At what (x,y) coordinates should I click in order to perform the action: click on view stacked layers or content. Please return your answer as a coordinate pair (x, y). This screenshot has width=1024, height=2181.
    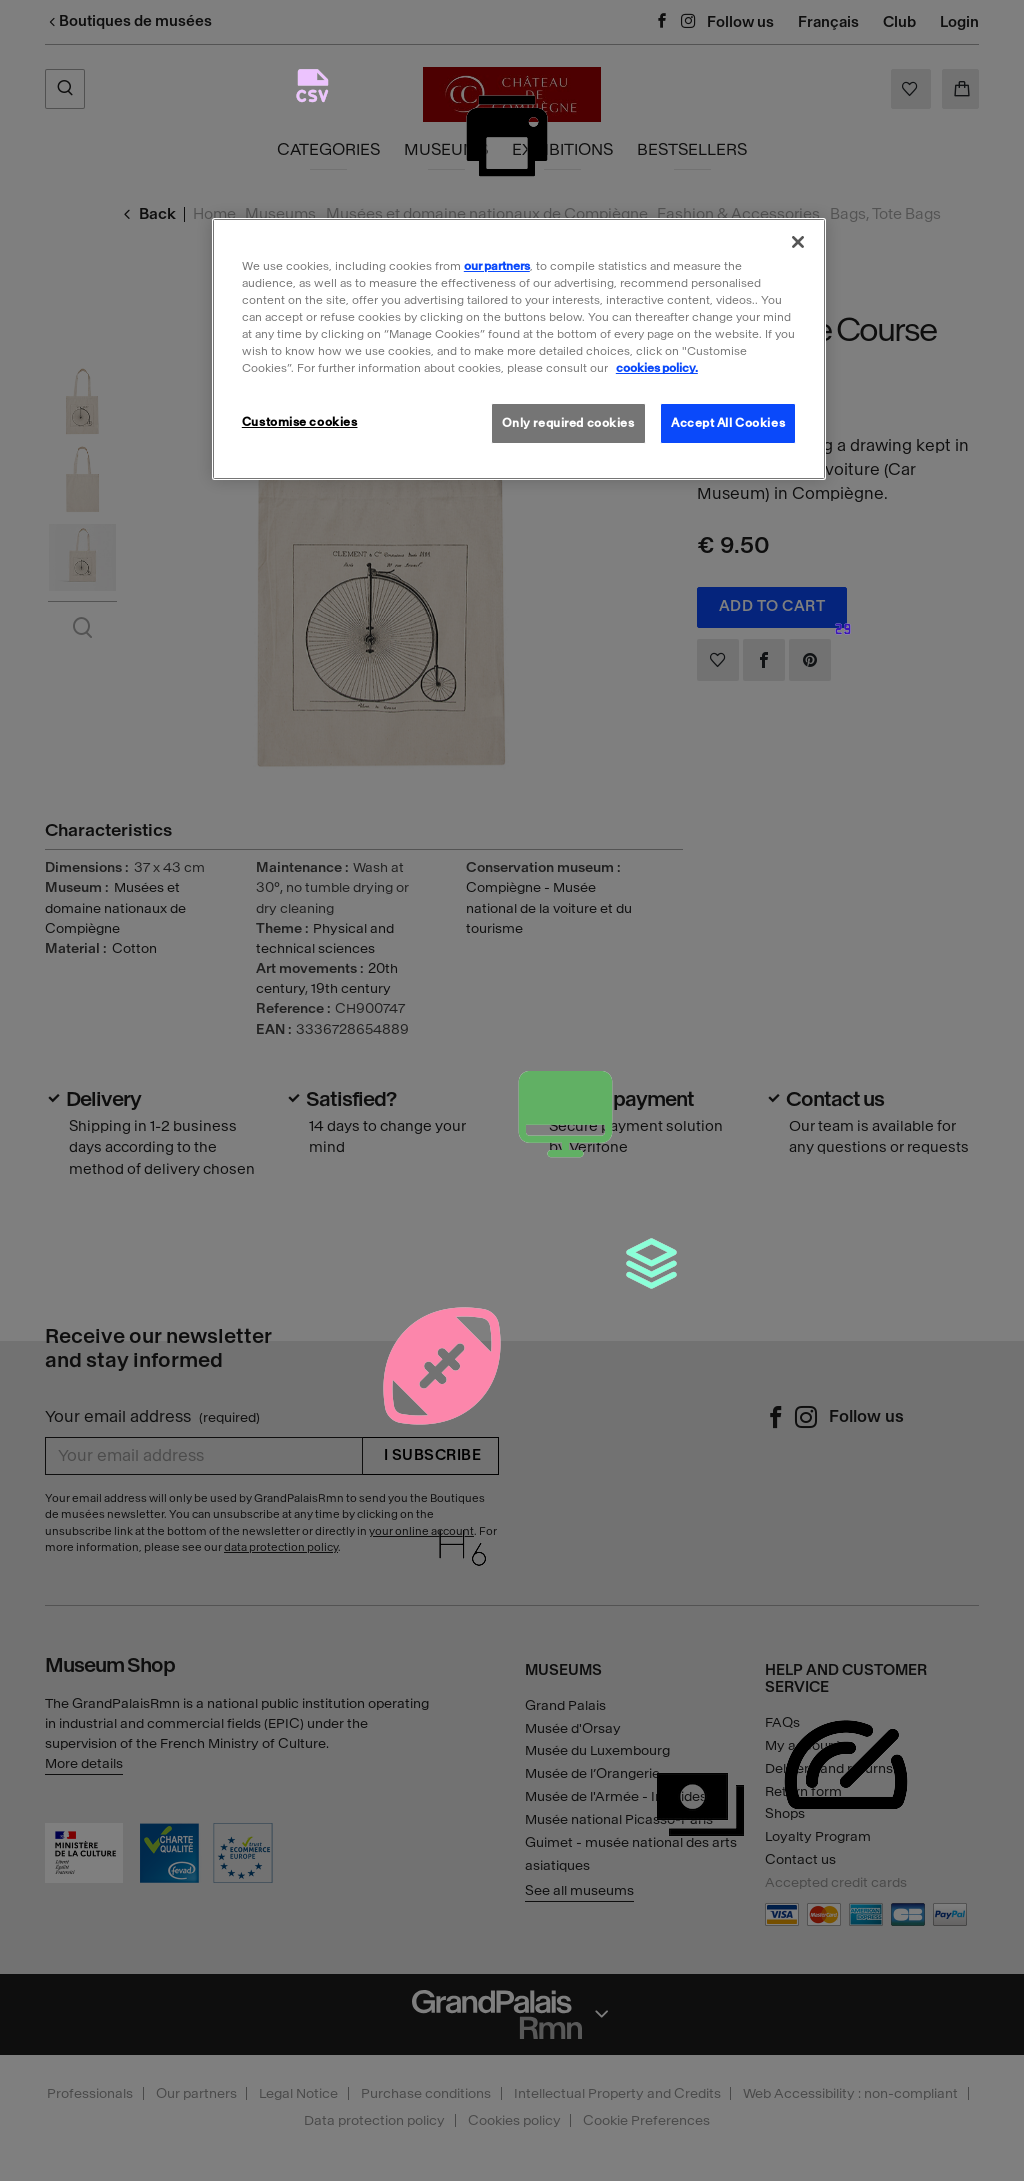
    Looking at the image, I should click on (651, 1263).